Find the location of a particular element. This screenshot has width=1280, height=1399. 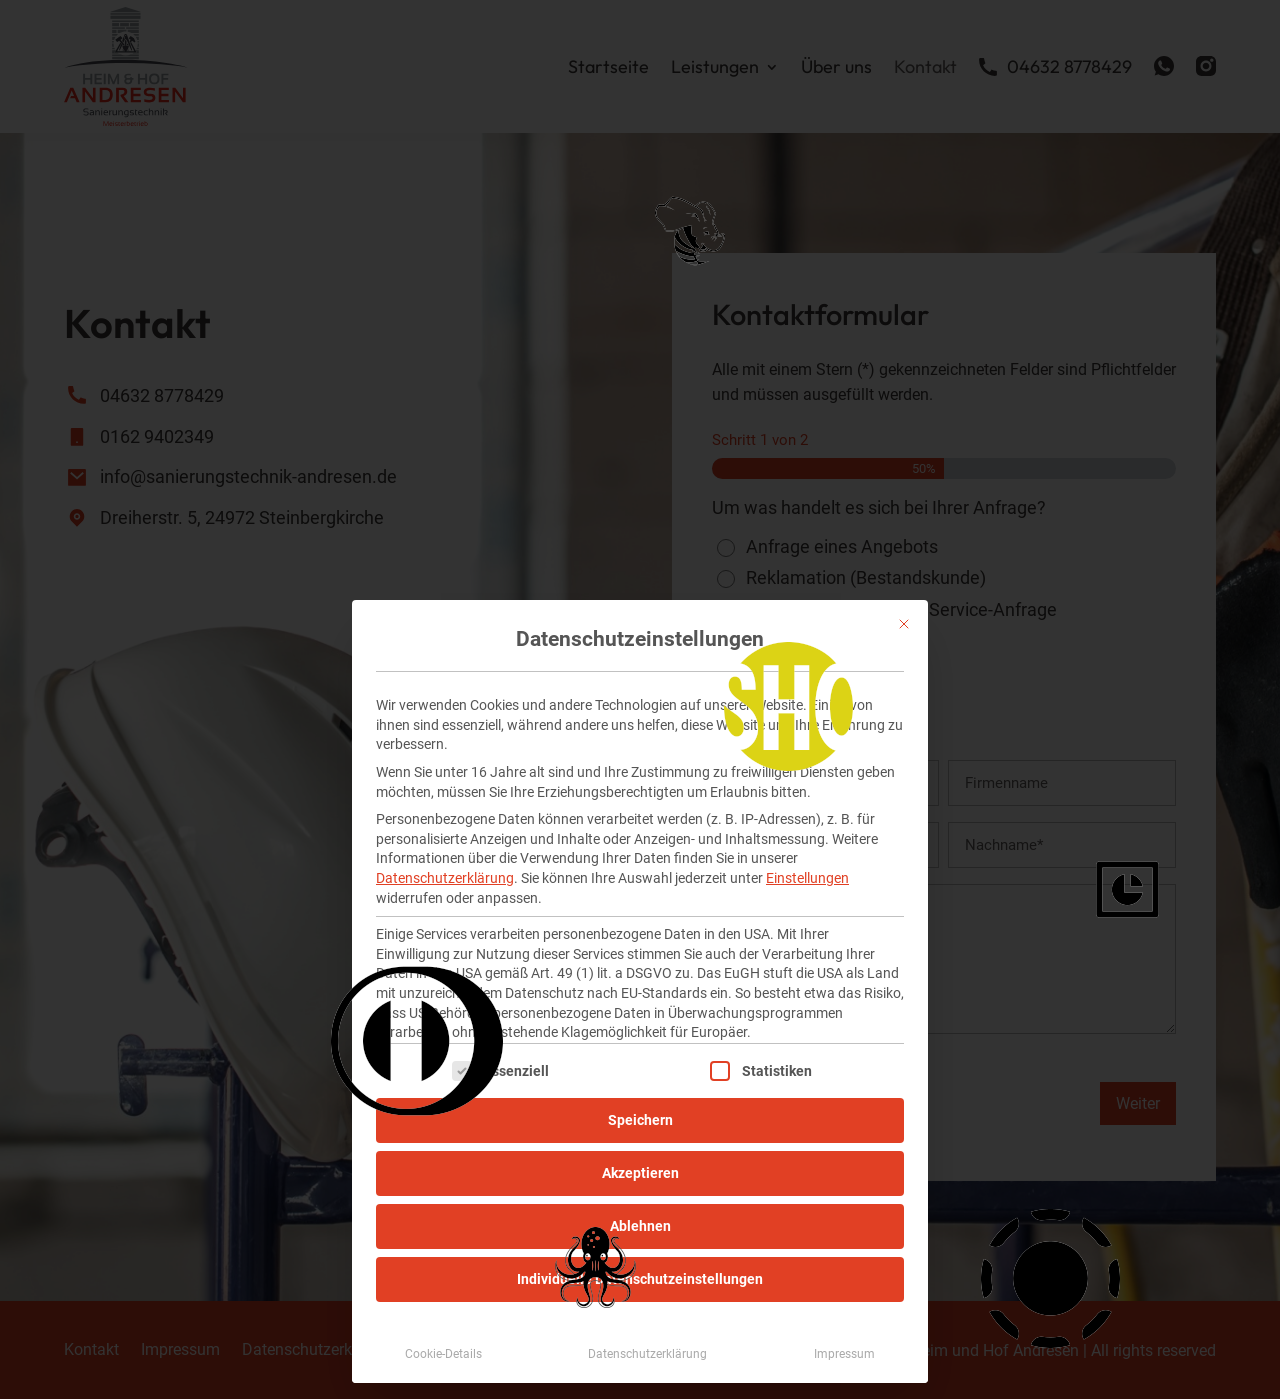

open localsend app for local file sharing is located at coordinates (1050, 1278).